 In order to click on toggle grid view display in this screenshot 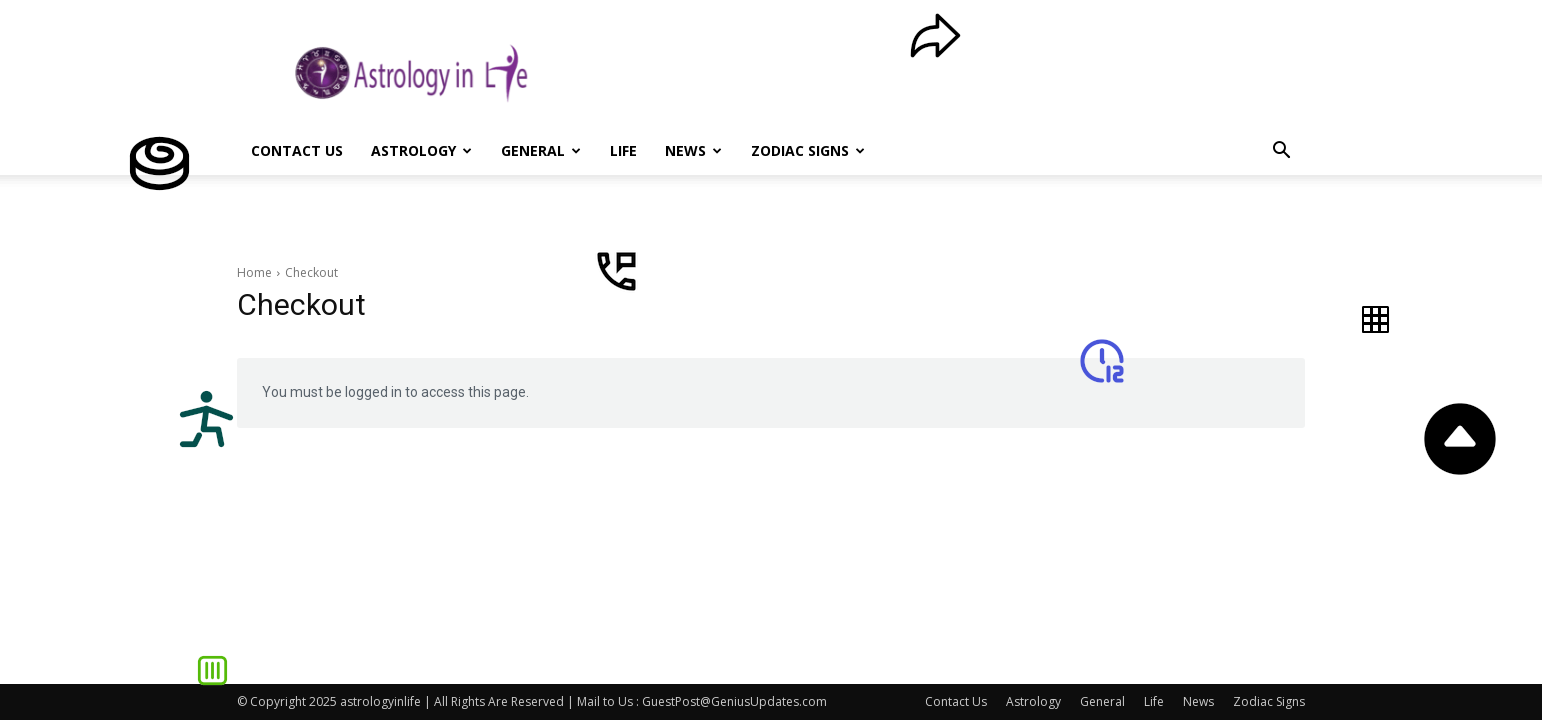, I will do `click(1375, 319)`.